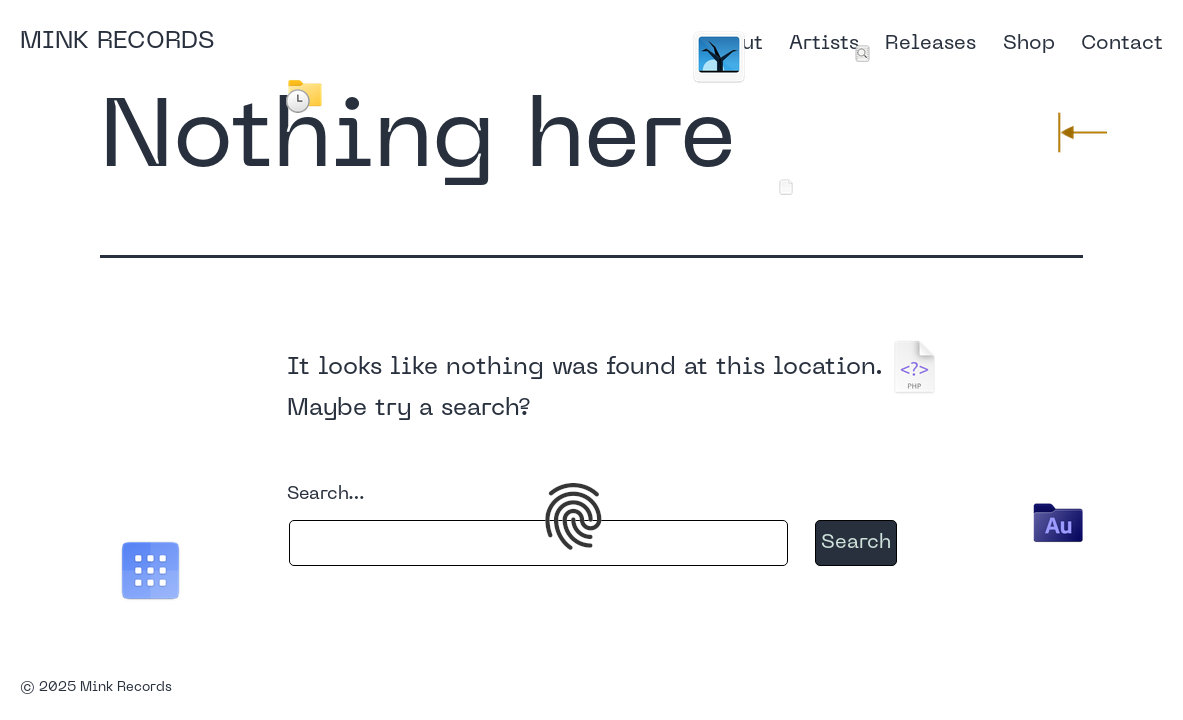 Image resolution: width=1183 pixels, height=720 pixels. What do you see at coordinates (575, 517) in the screenshot?
I see `authenticate with biometric fingerprint` at bounding box center [575, 517].